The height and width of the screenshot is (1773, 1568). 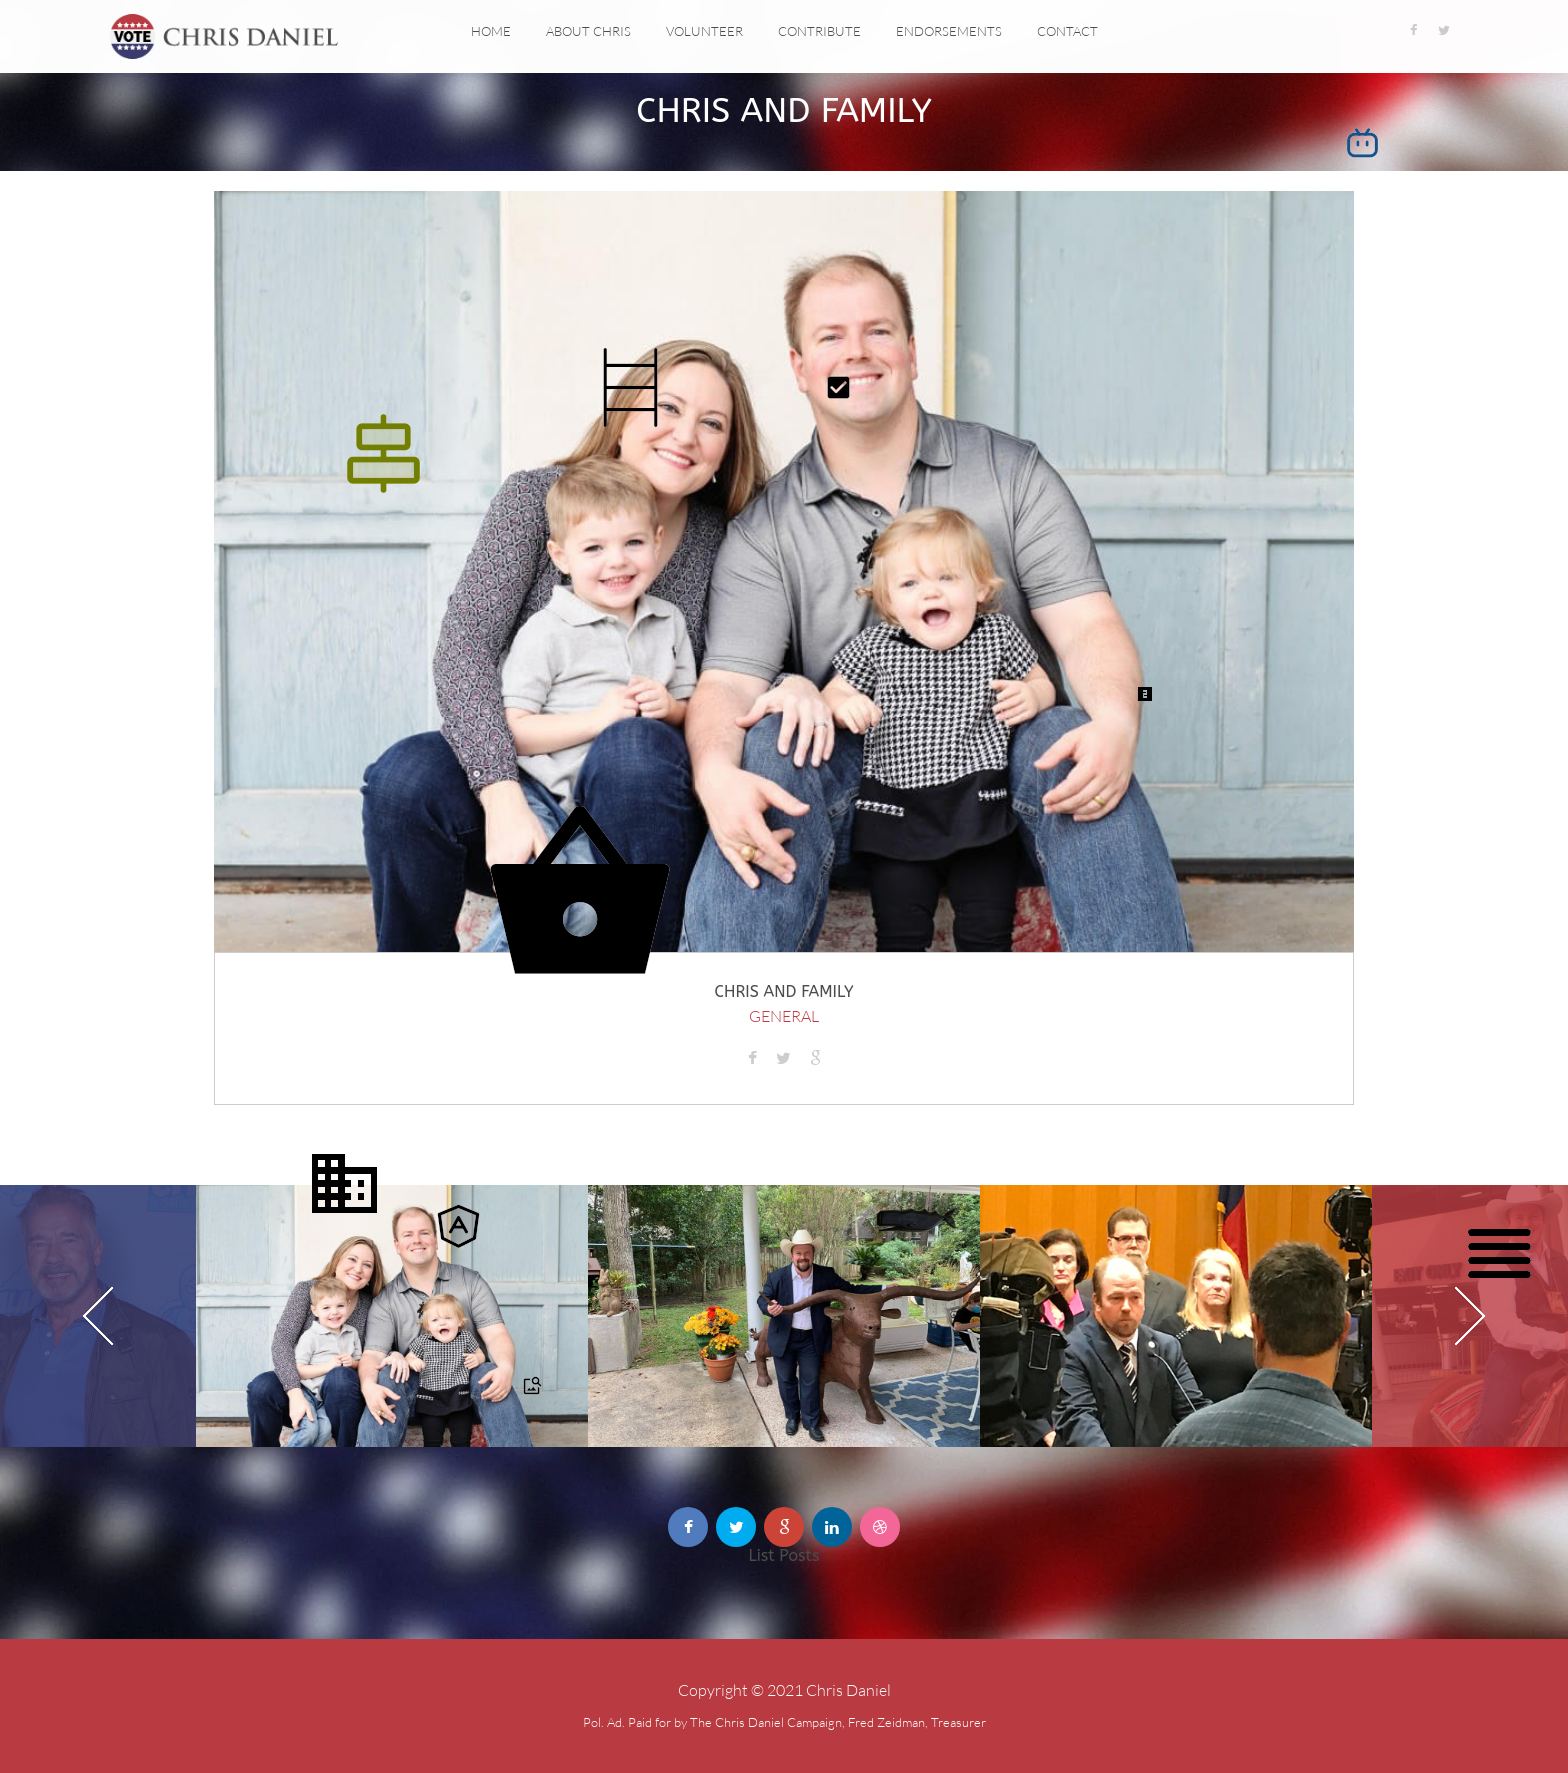 What do you see at coordinates (1499, 1253) in the screenshot?
I see `open navigation menu` at bounding box center [1499, 1253].